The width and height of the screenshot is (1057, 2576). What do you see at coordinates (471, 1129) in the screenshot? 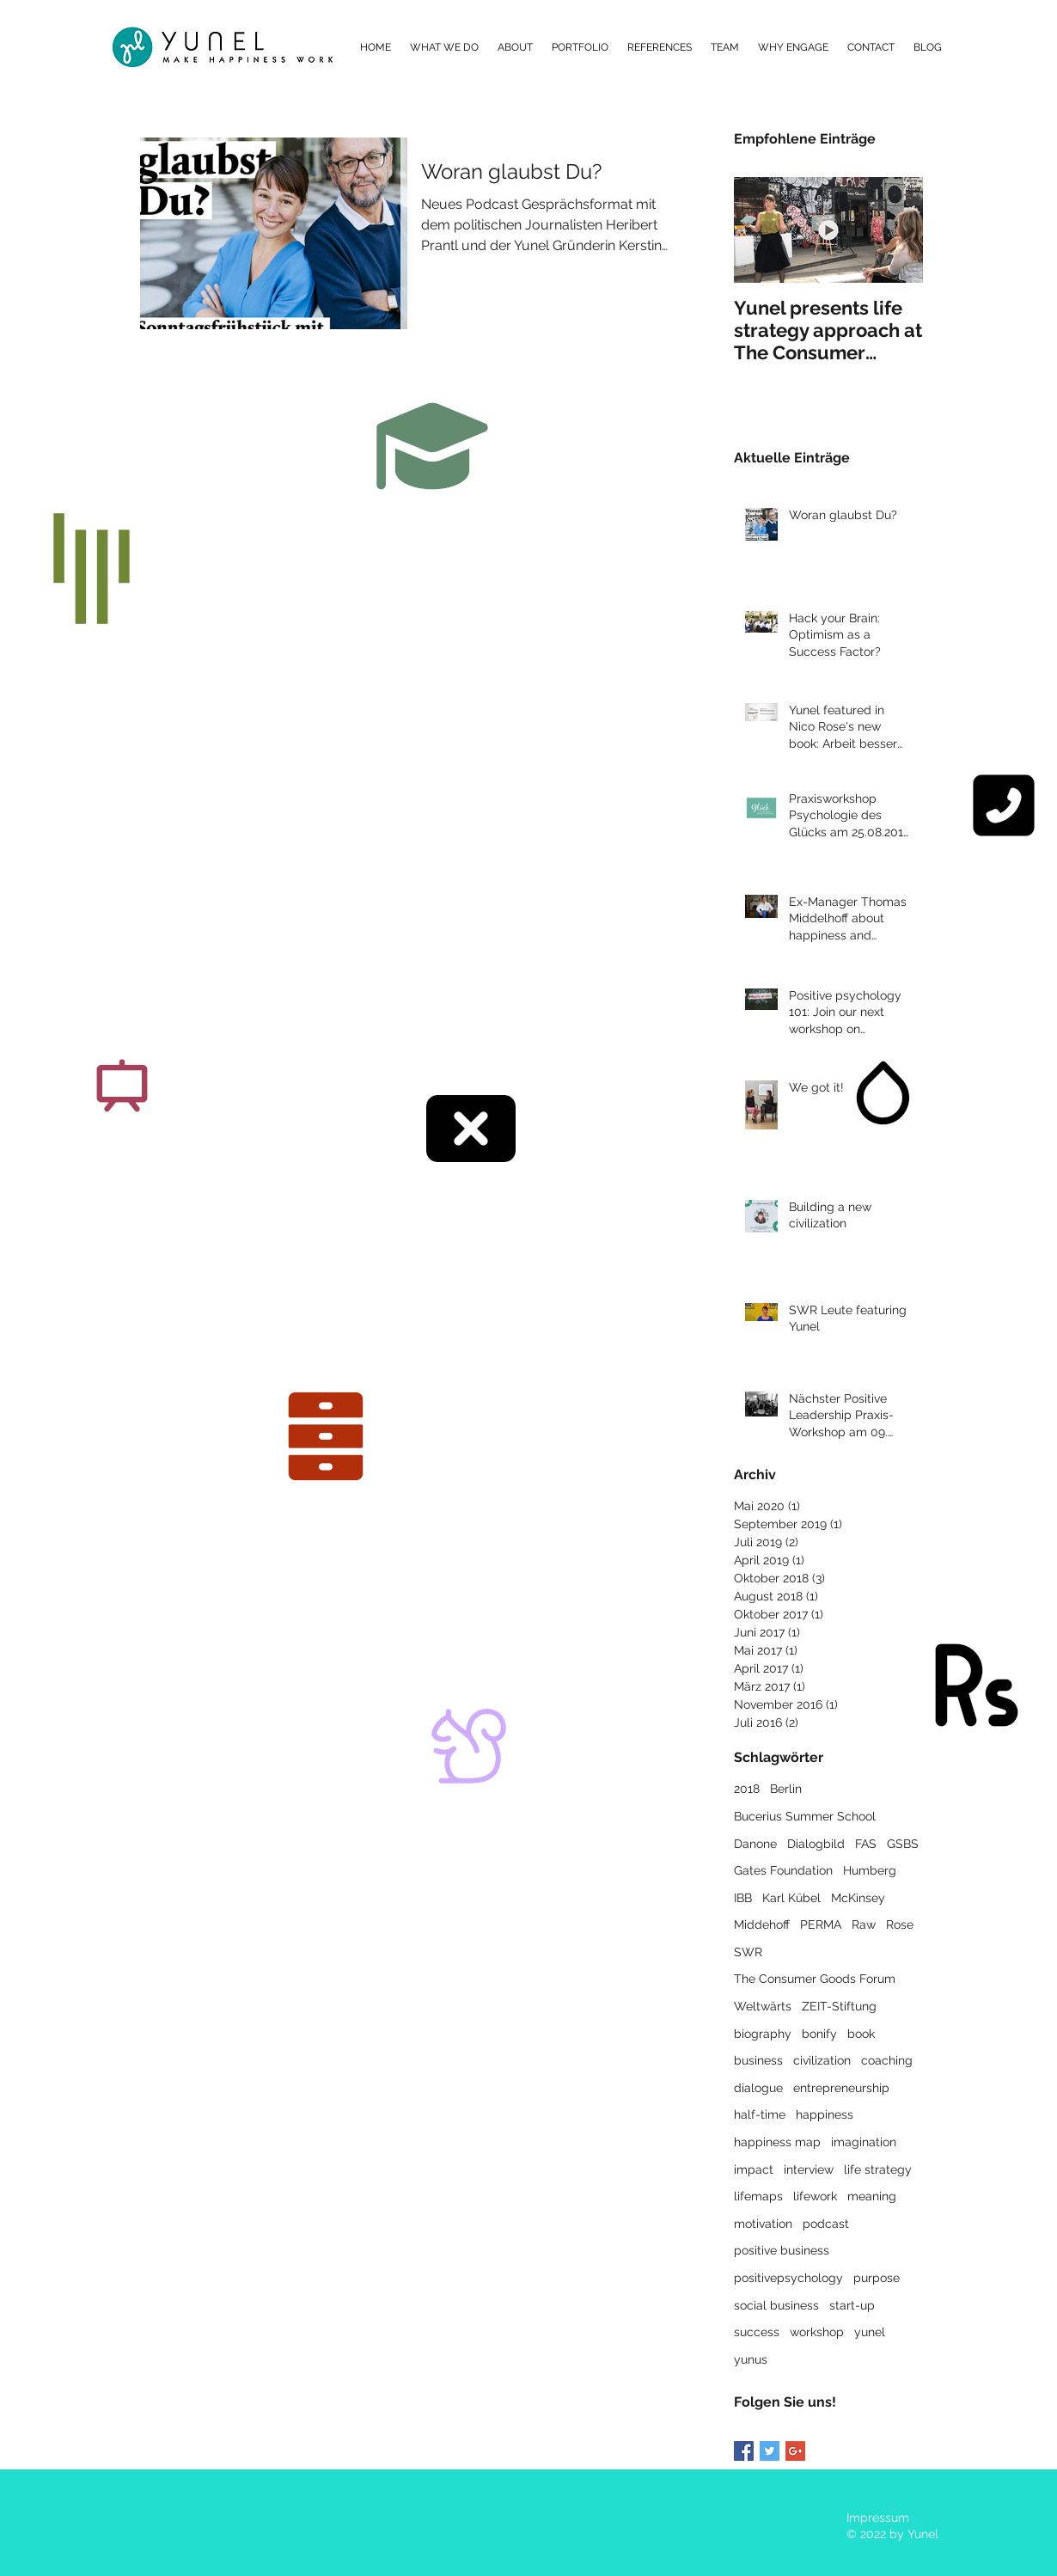
I see `close or dismiss a modal window` at bounding box center [471, 1129].